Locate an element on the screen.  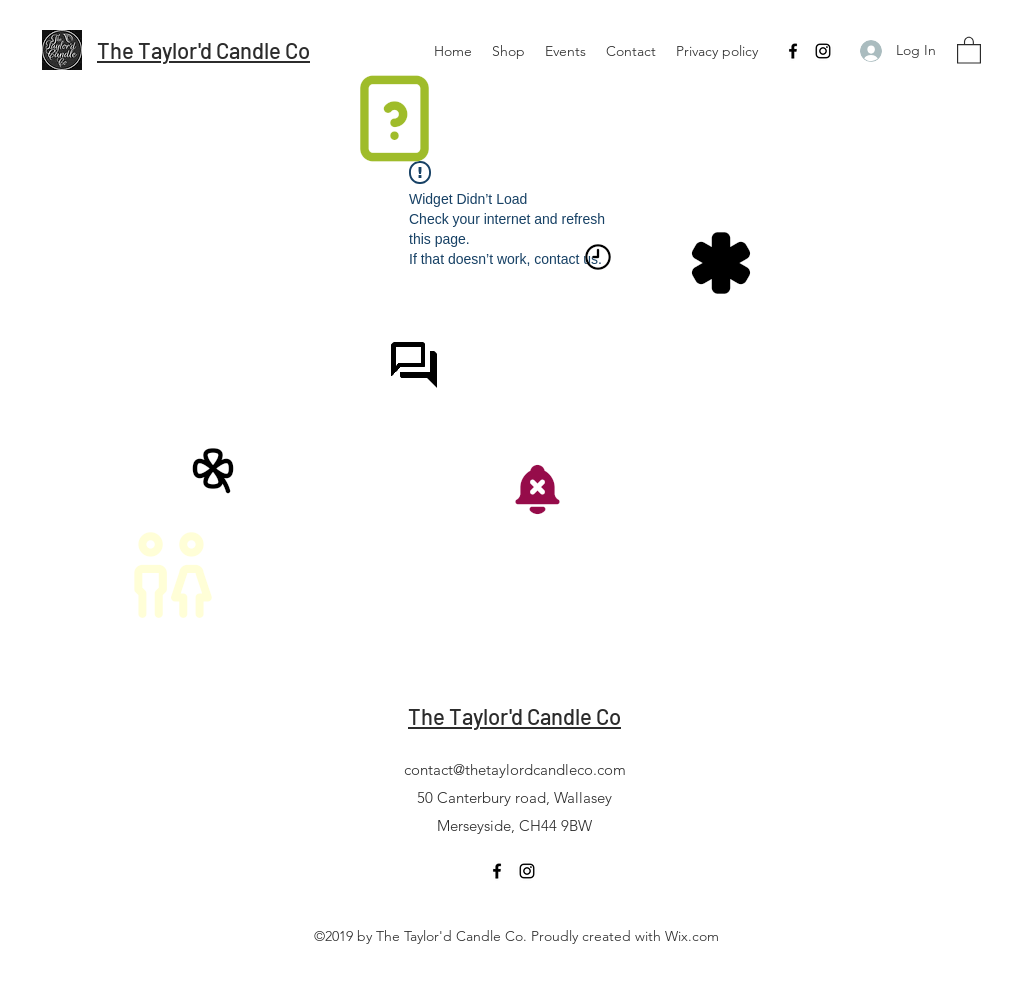
access health or medical services is located at coordinates (721, 263).